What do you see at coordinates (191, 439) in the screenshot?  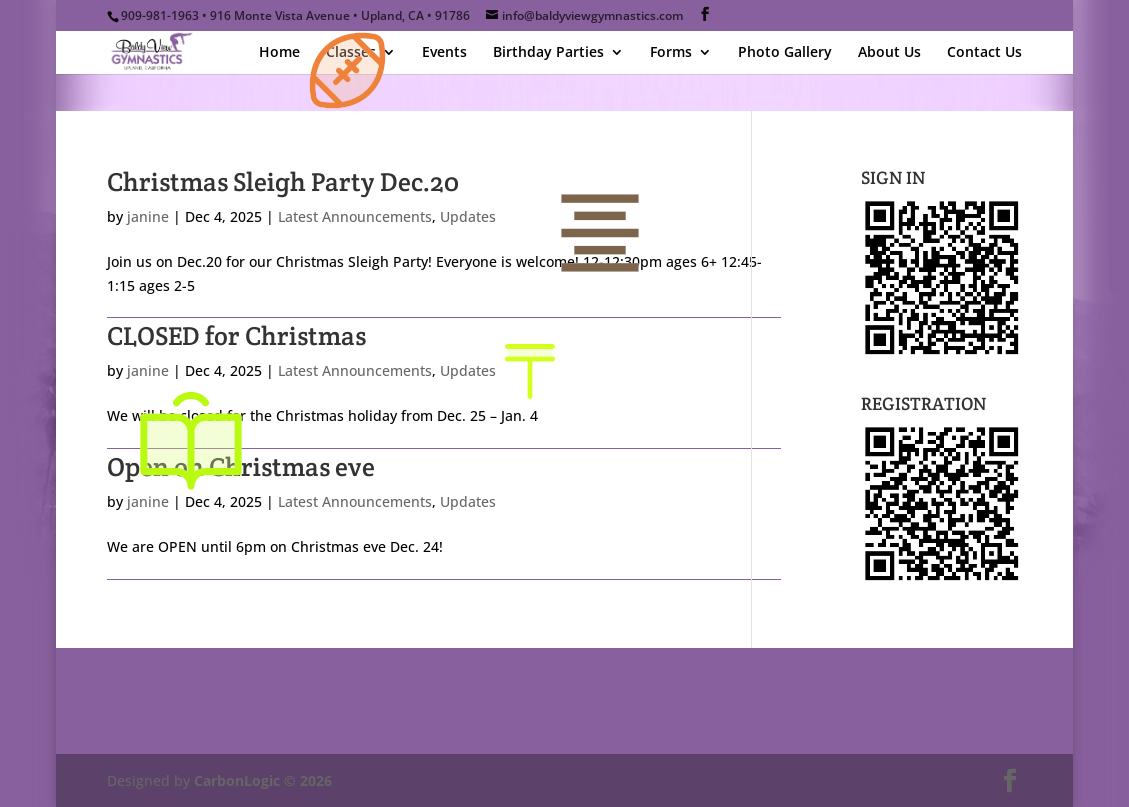 I see `view user profile or account details` at bounding box center [191, 439].